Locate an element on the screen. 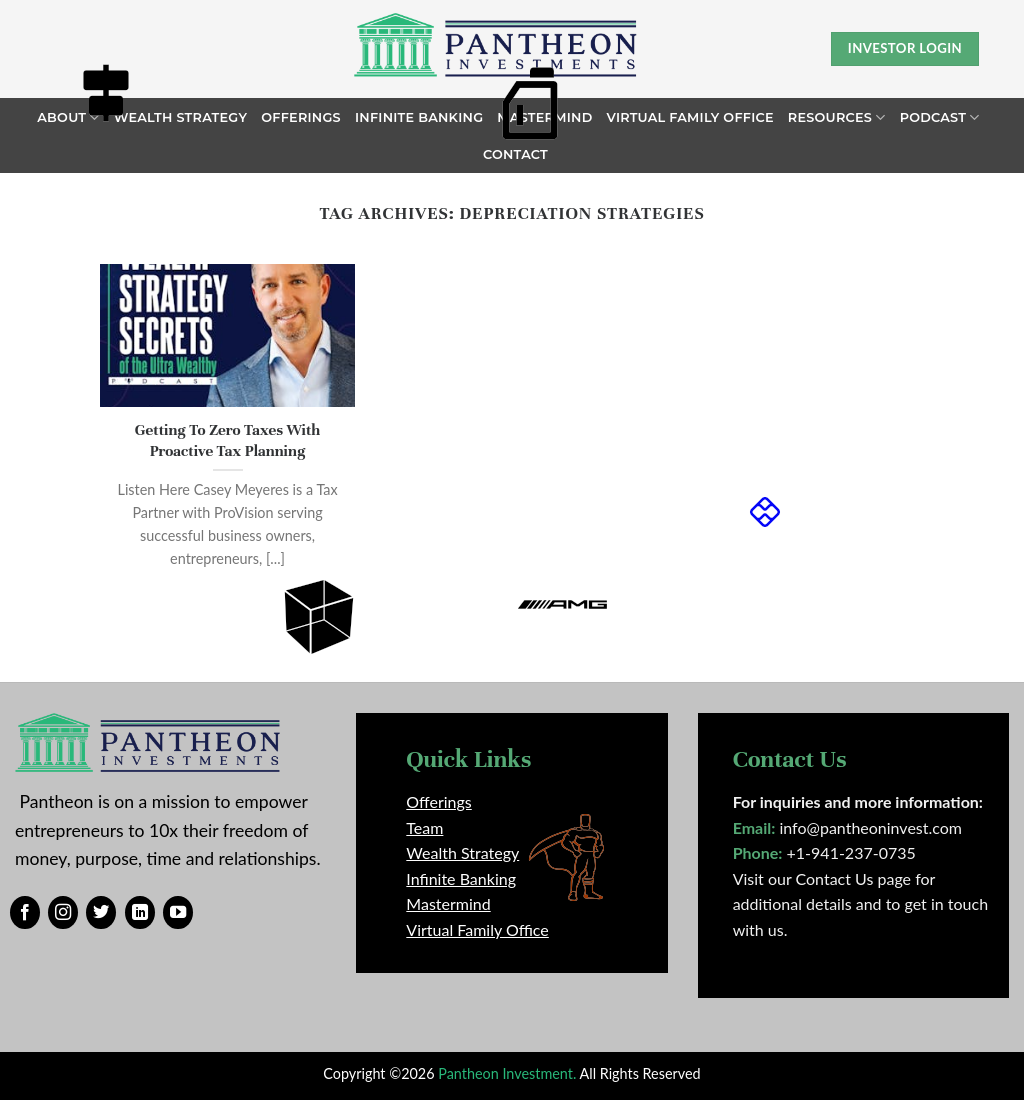  greensock animation platform (gsap) logo is located at coordinates (566, 857).